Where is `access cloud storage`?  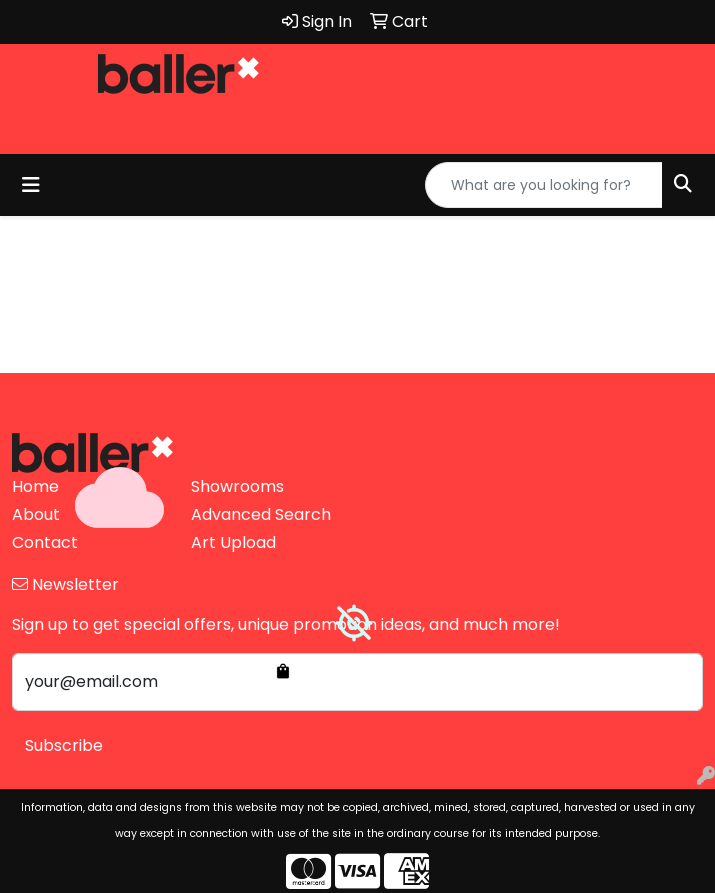 access cloud storage is located at coordinates (119, 499).